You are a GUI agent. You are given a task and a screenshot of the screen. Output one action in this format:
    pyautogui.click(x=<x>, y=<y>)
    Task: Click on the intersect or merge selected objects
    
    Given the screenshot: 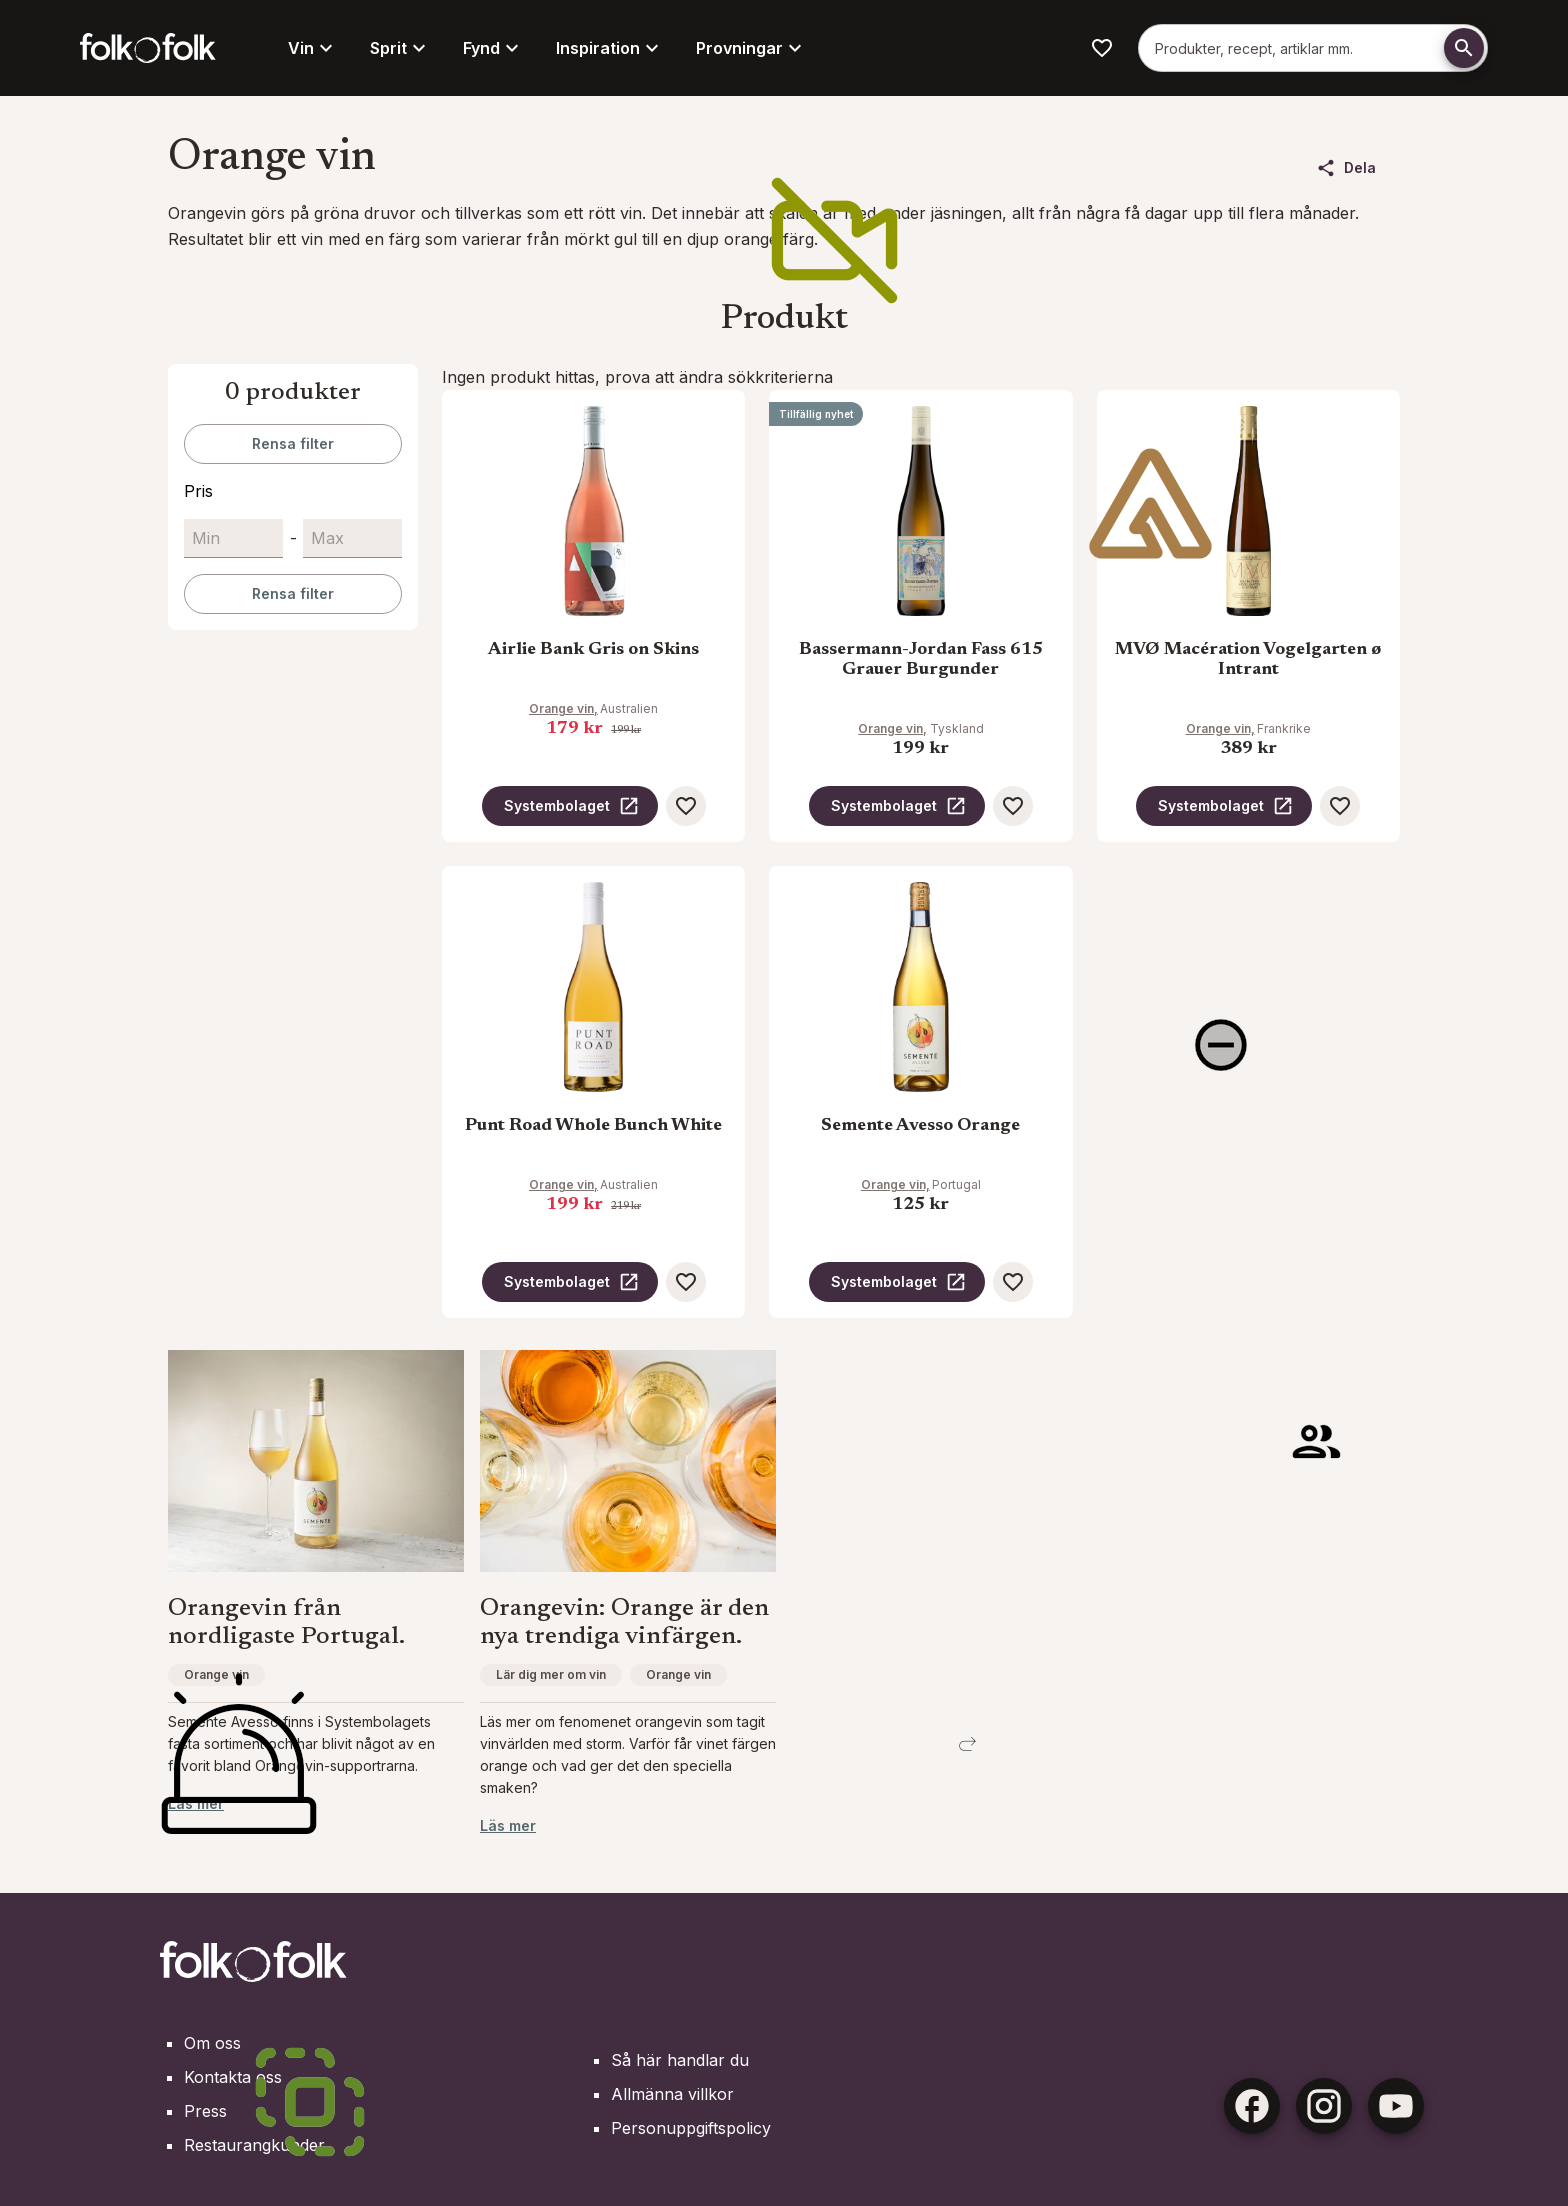 What is the action you would take?
    pyautogui.click(x=310, y=2102)
    